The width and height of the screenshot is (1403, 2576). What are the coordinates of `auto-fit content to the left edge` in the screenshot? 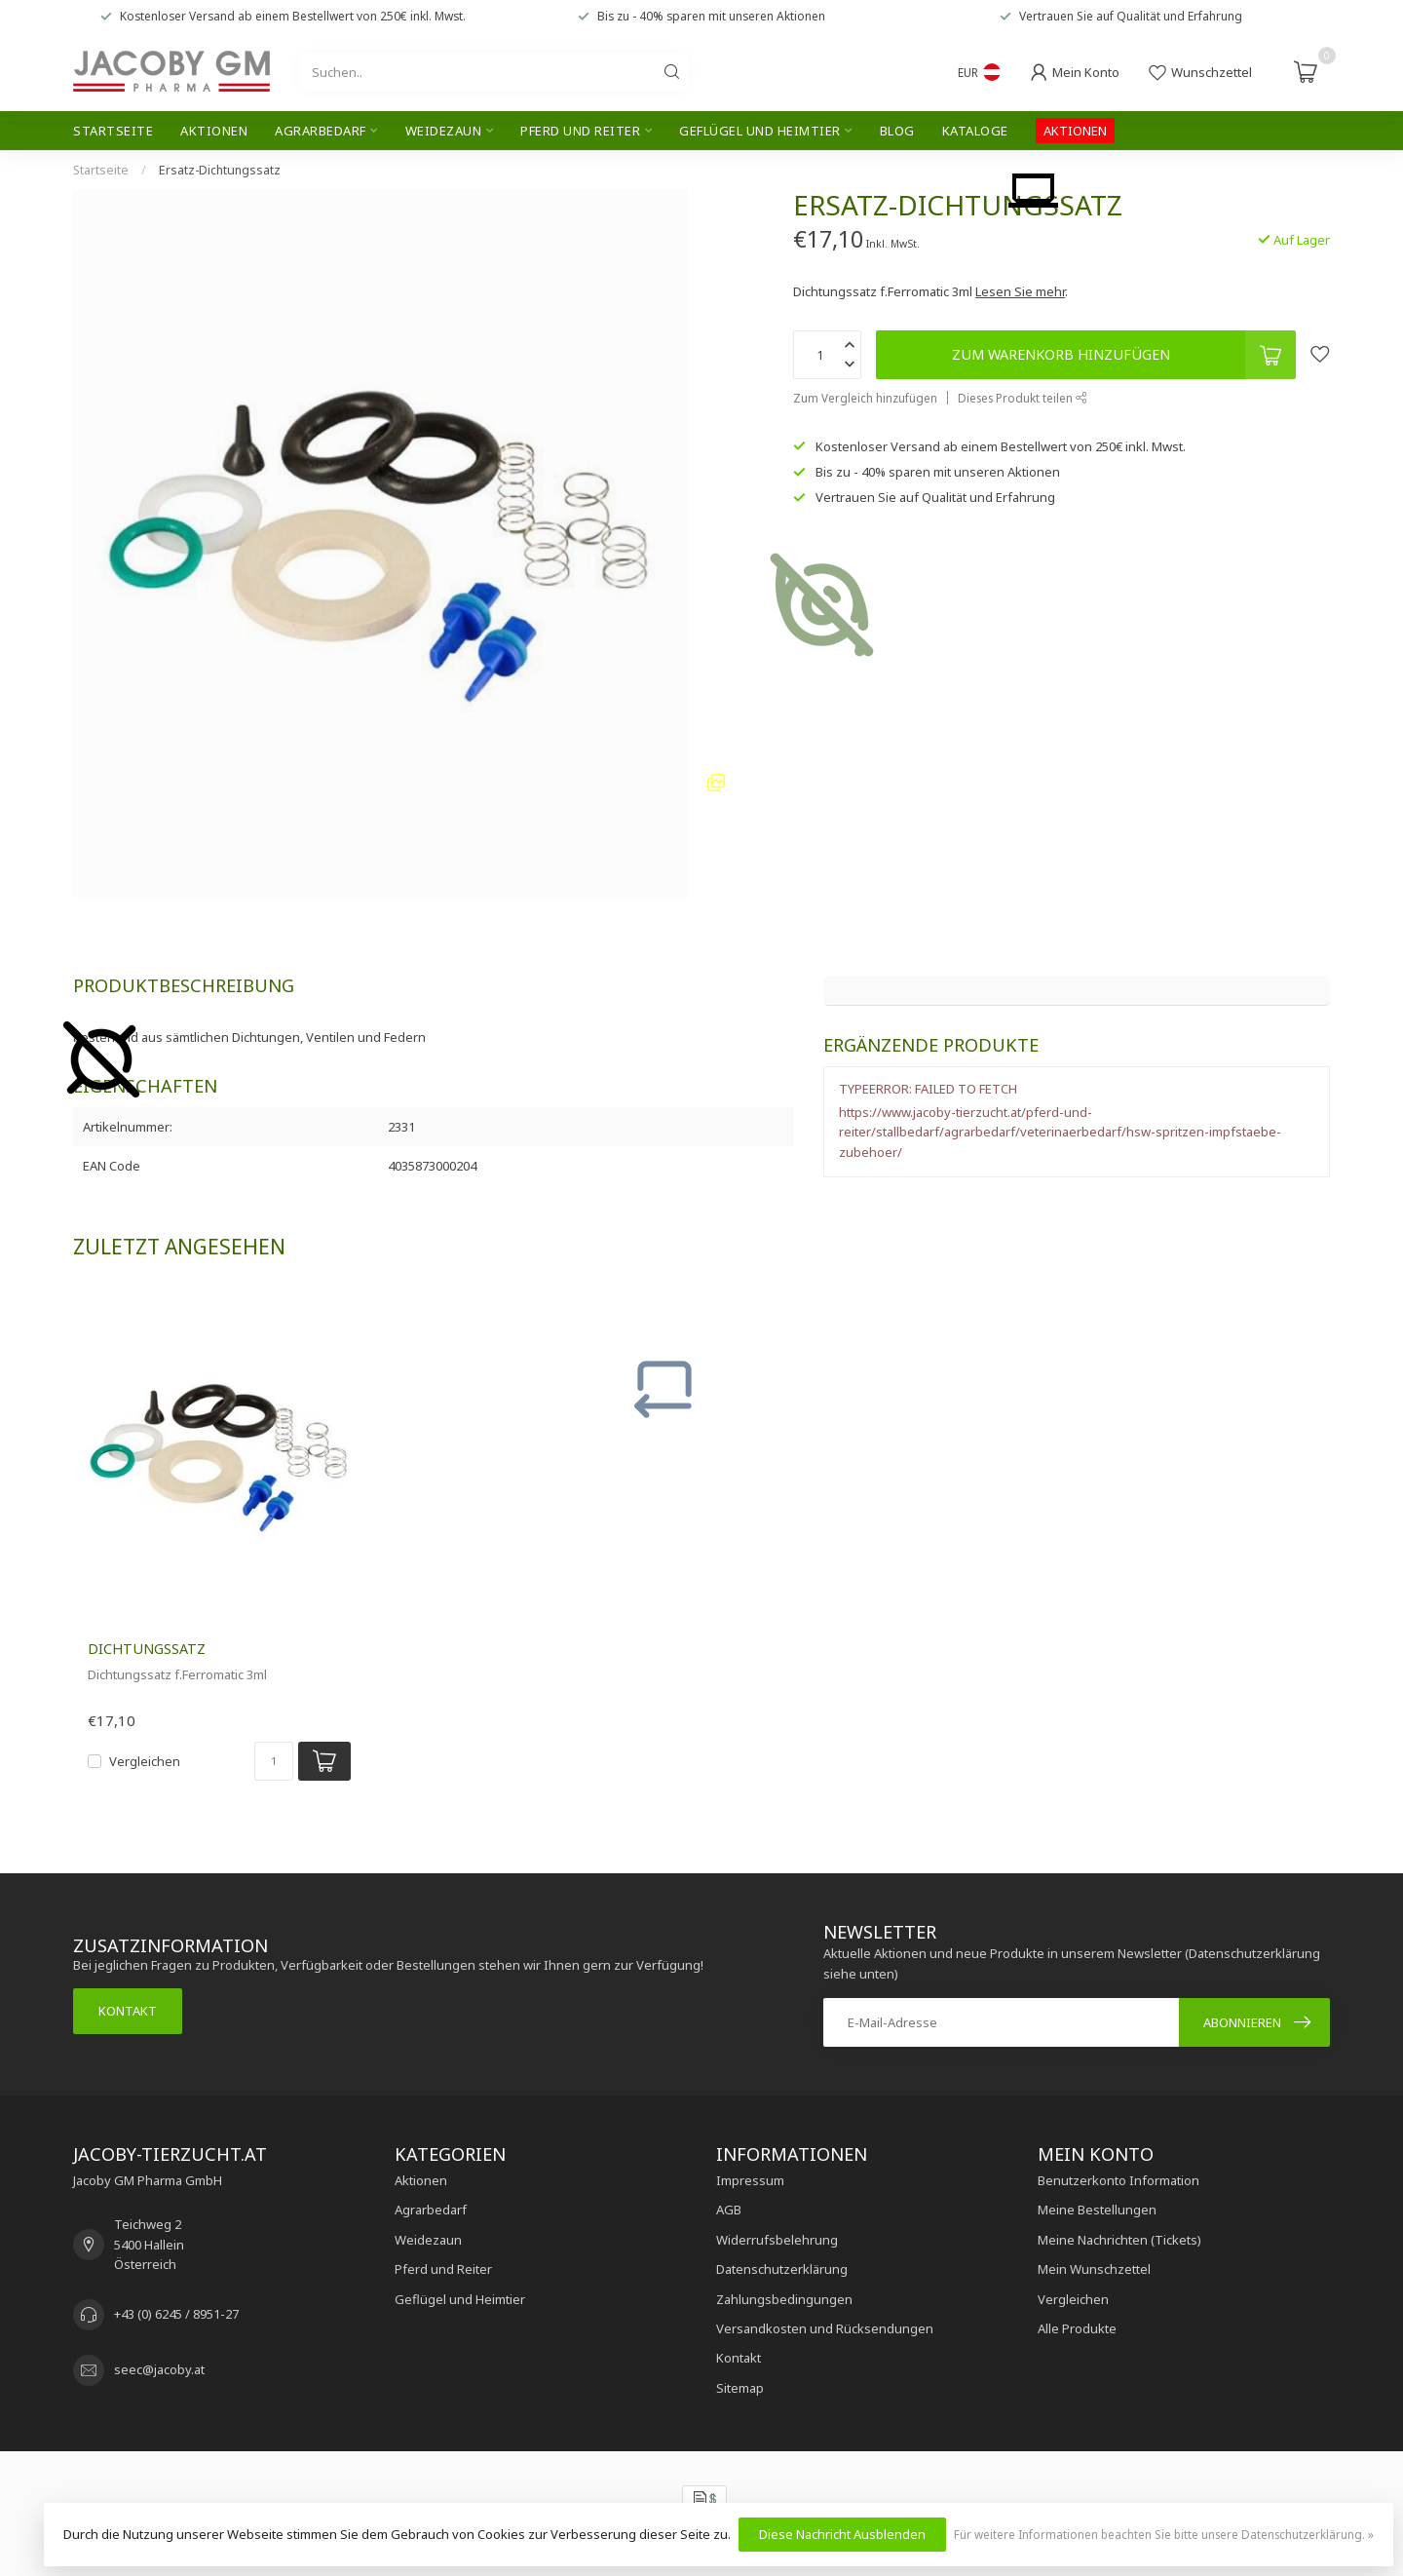 It's located at (664, 1388).